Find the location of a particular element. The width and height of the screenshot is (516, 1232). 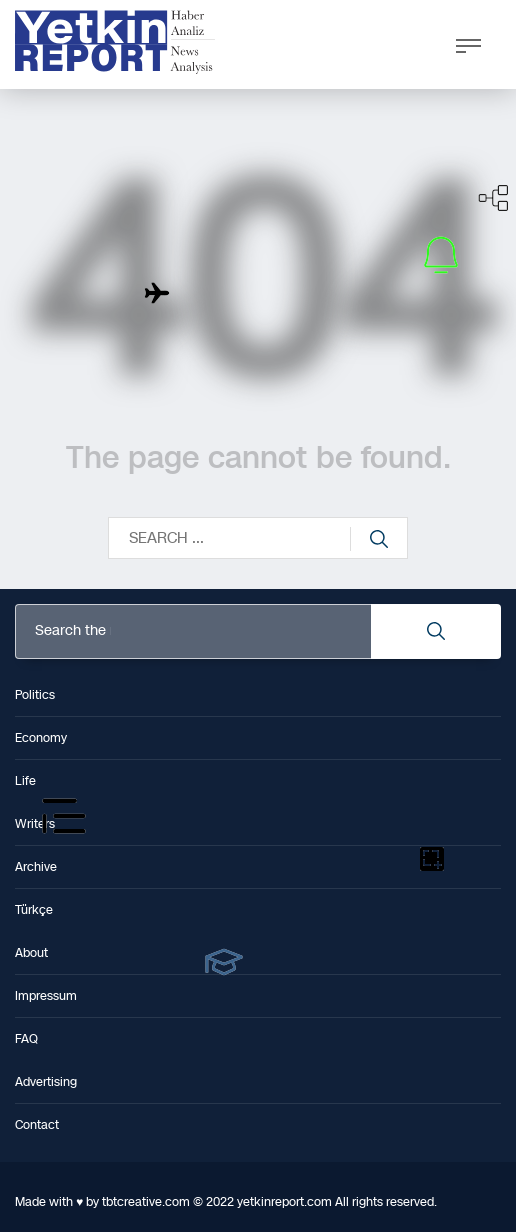

access learning resources or tutorials is located at coordinates (224, 962).